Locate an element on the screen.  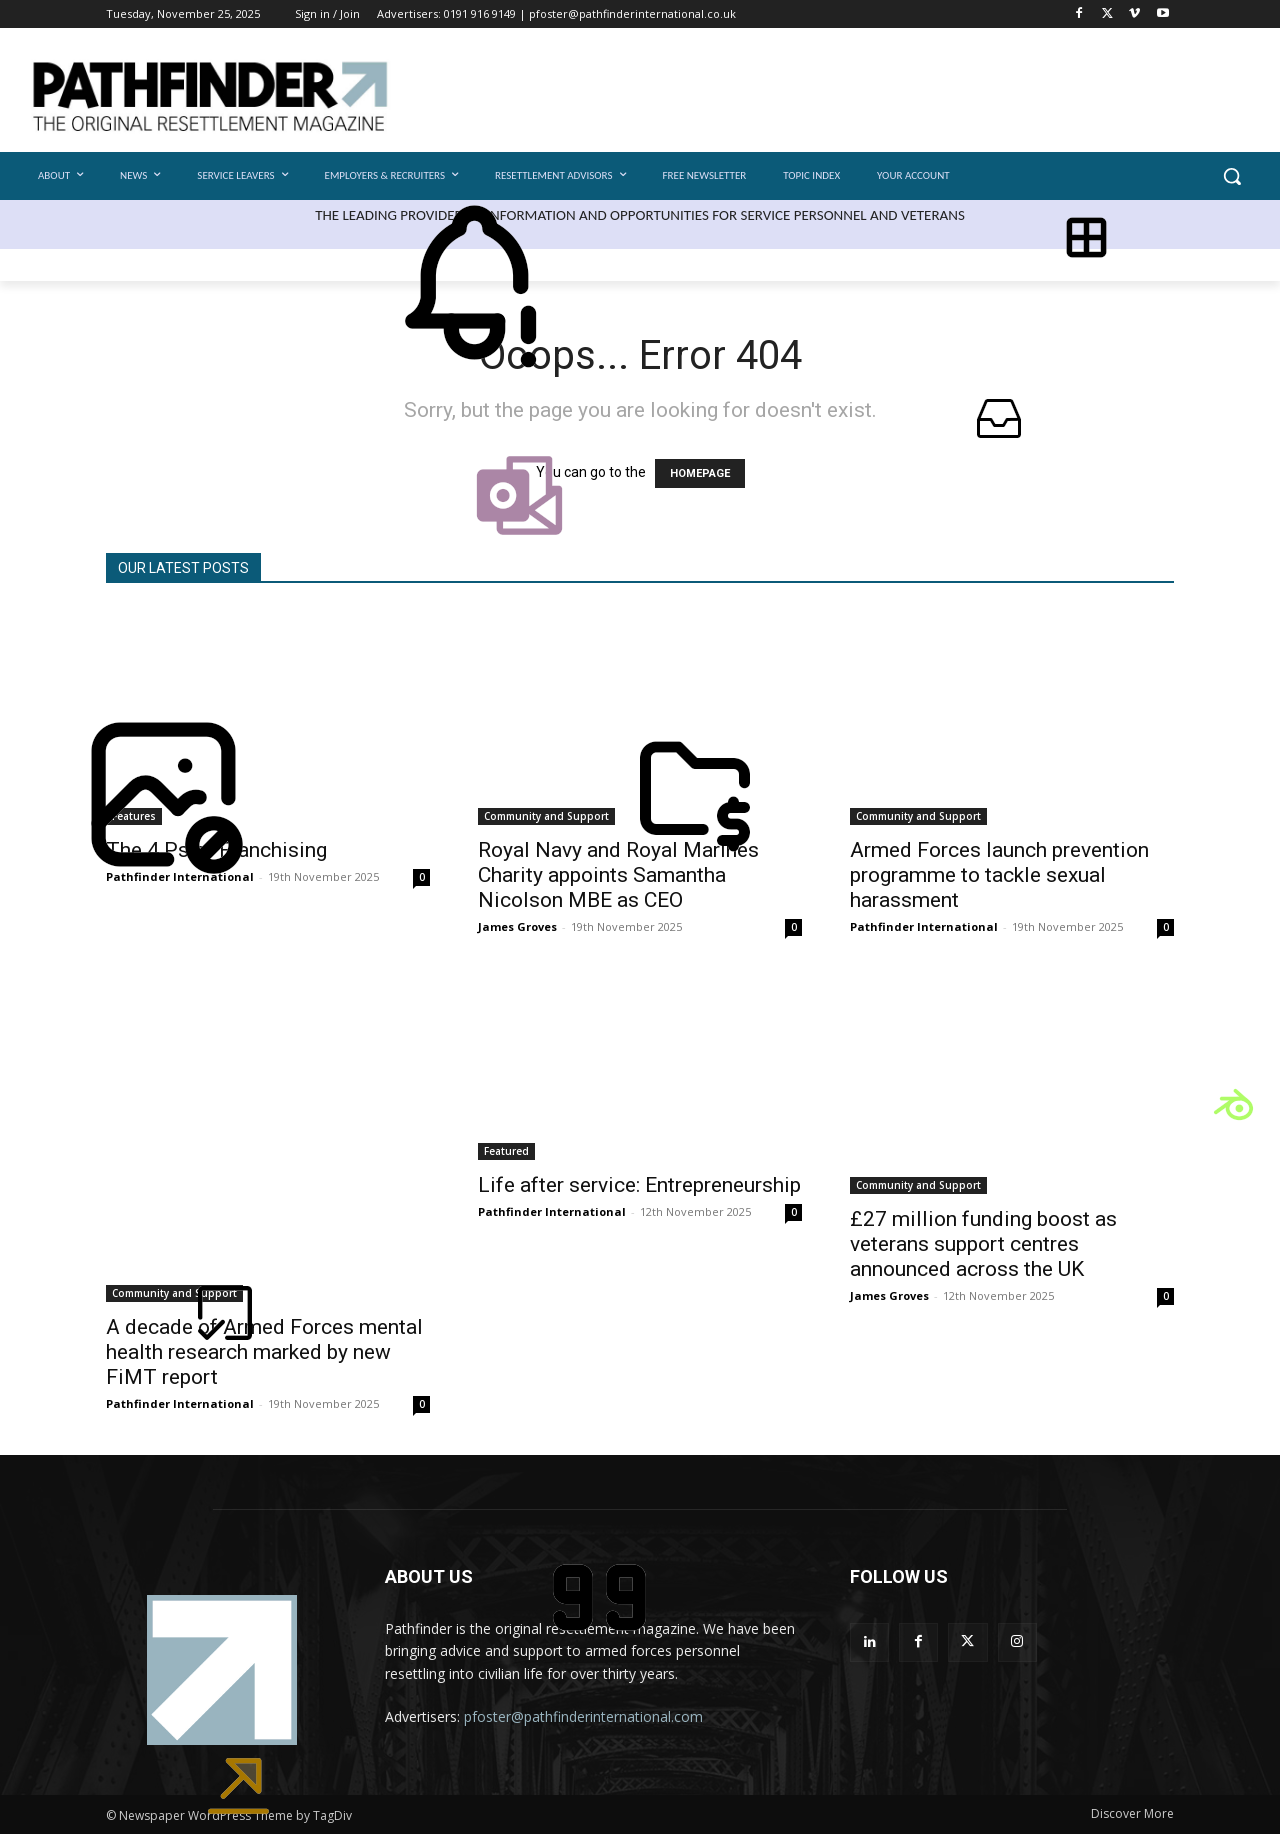
notification alert requiring attention is located at coordinates (474, 282).